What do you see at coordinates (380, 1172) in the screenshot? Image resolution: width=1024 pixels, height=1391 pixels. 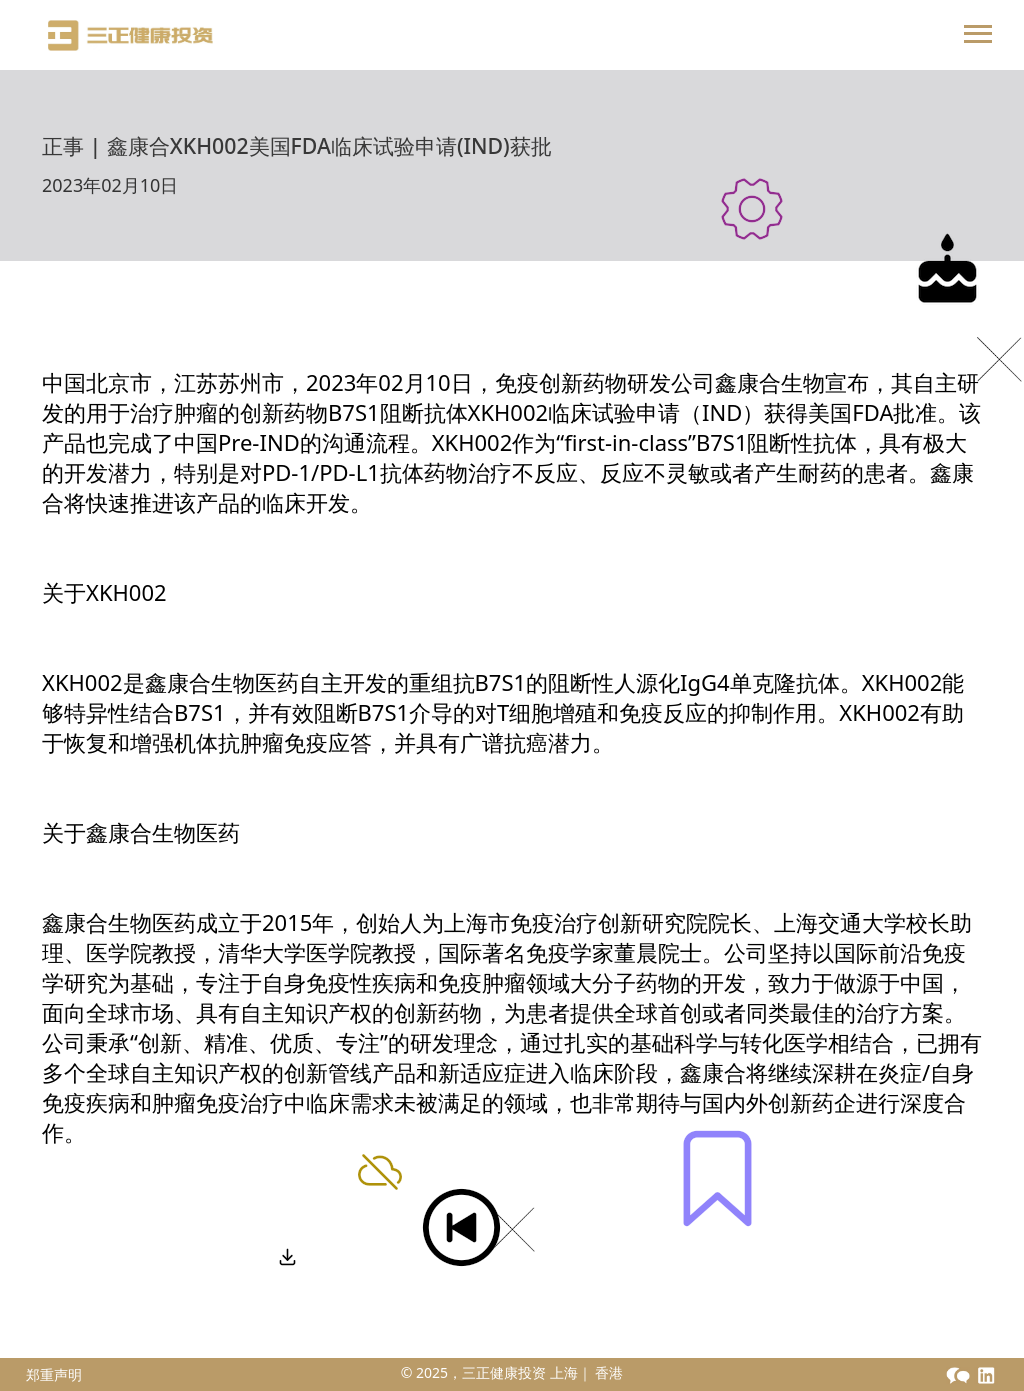 I see `indicates cloud storage is unavailable` at bounding box center [380, 1172].